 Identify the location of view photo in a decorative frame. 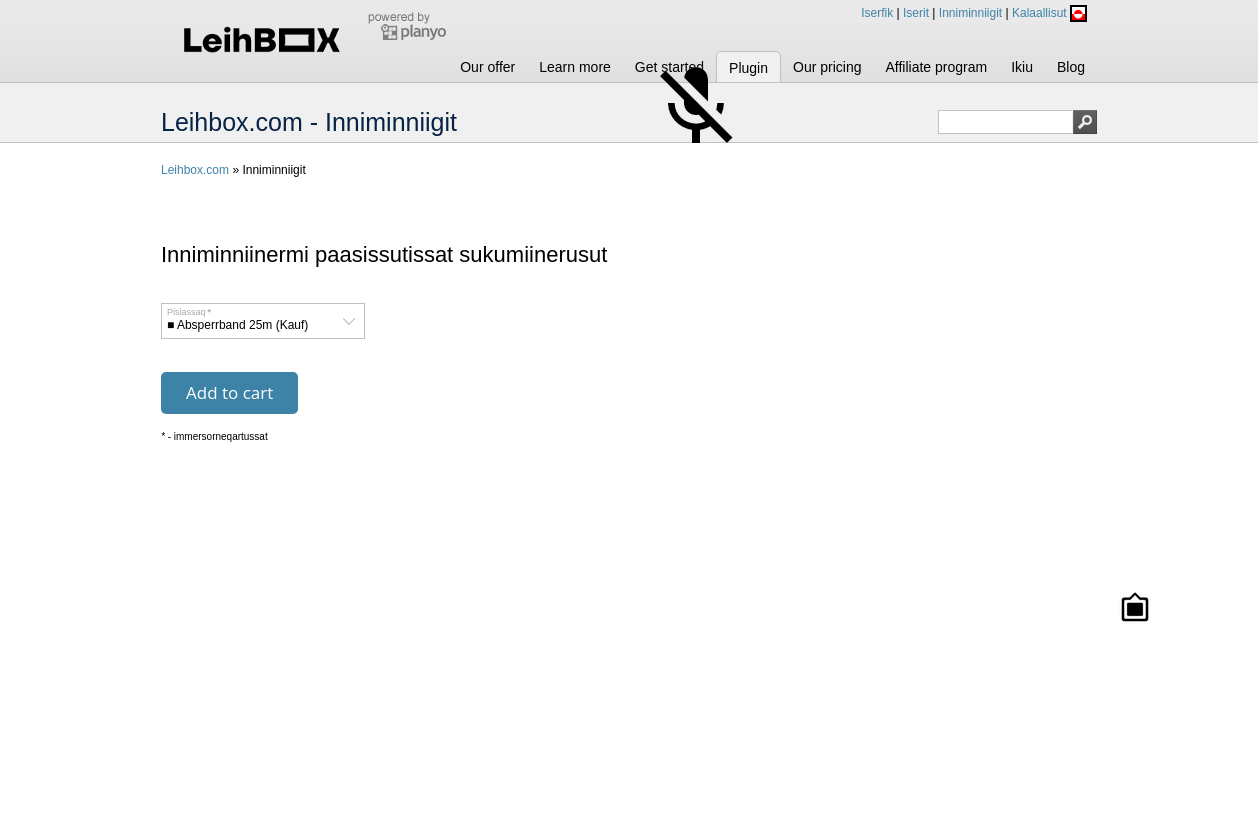
(1135, 608).